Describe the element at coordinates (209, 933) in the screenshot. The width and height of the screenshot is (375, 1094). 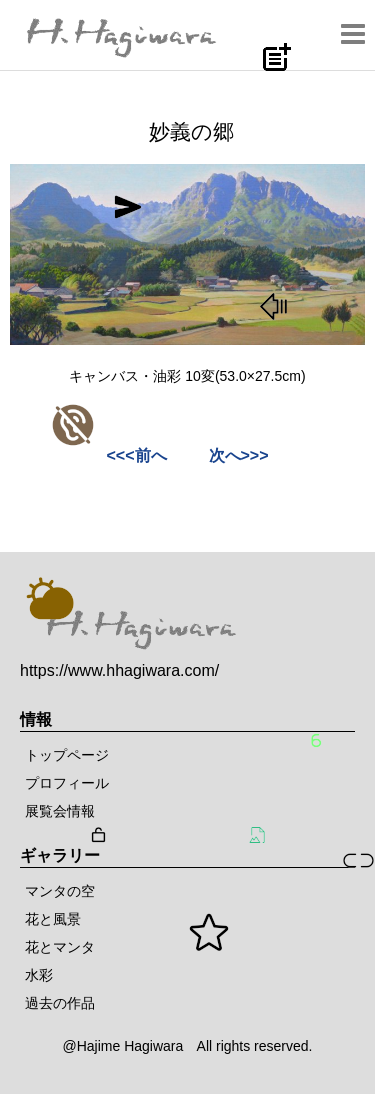
I see `add to favorites` at that location.